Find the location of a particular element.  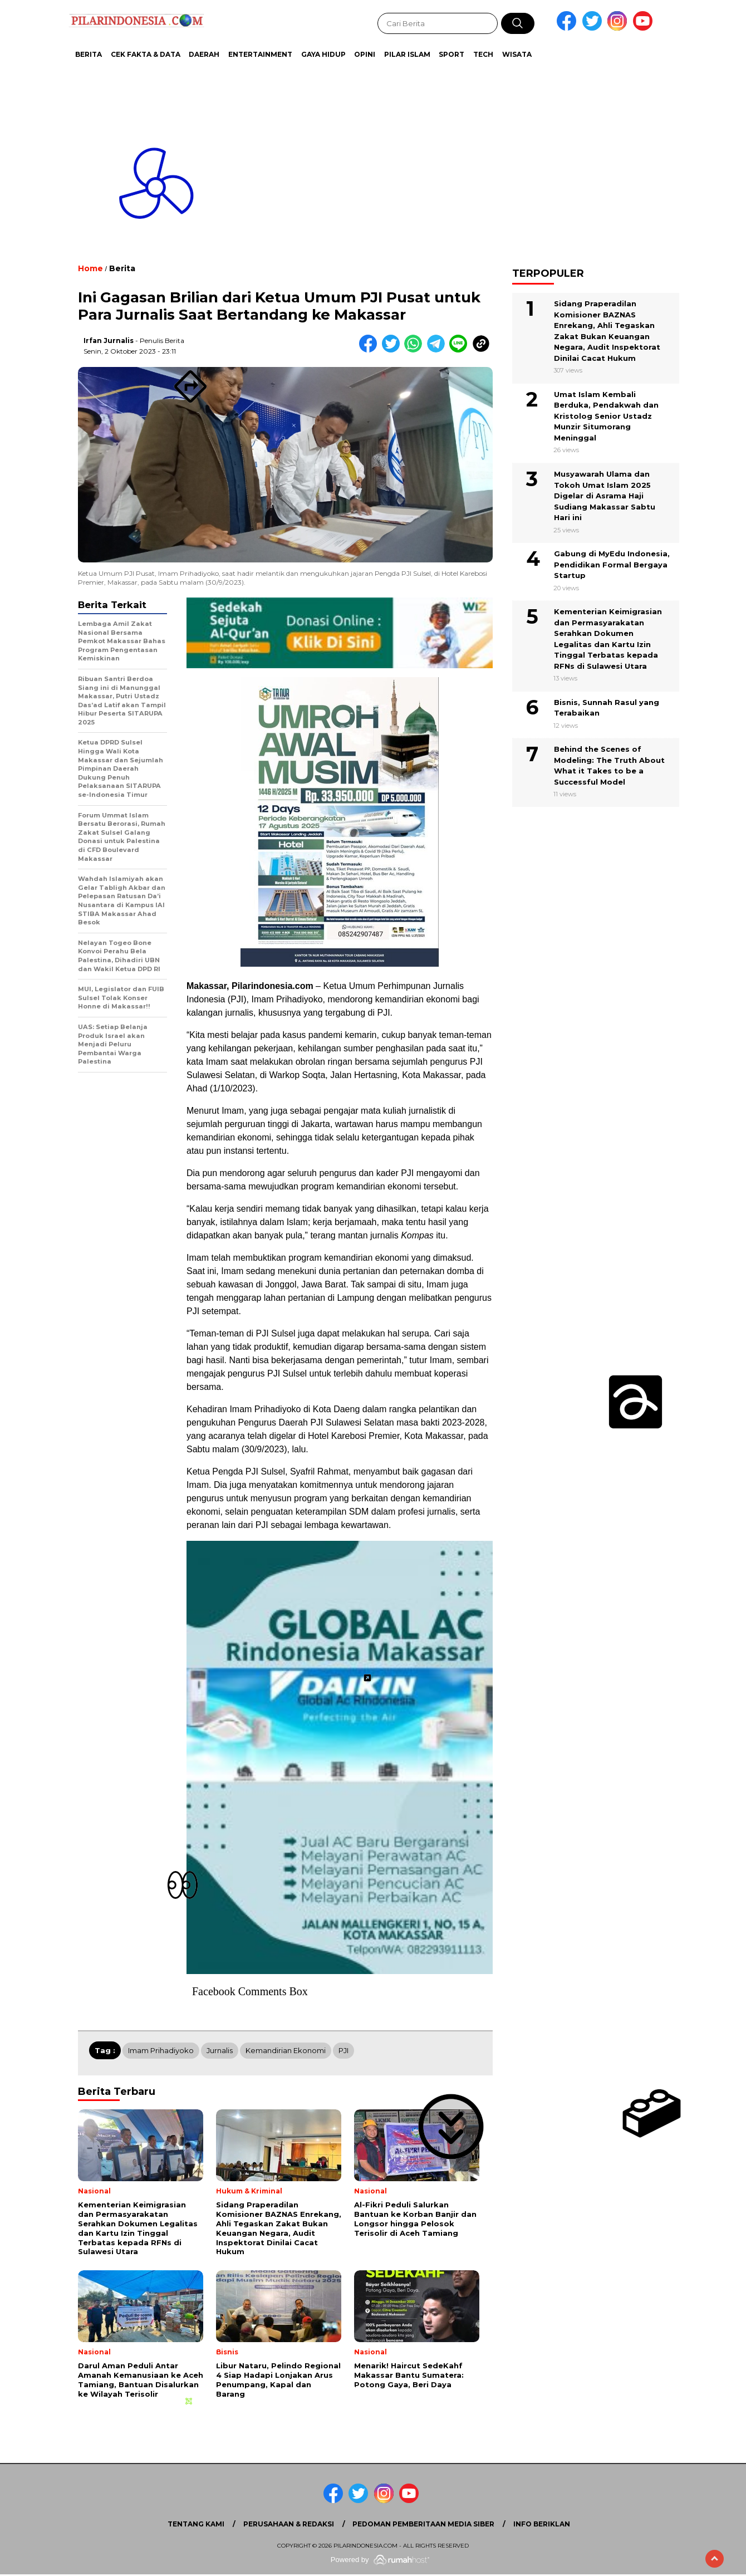

adjust fan or ventilation settings is located at coordinates (155, 187).